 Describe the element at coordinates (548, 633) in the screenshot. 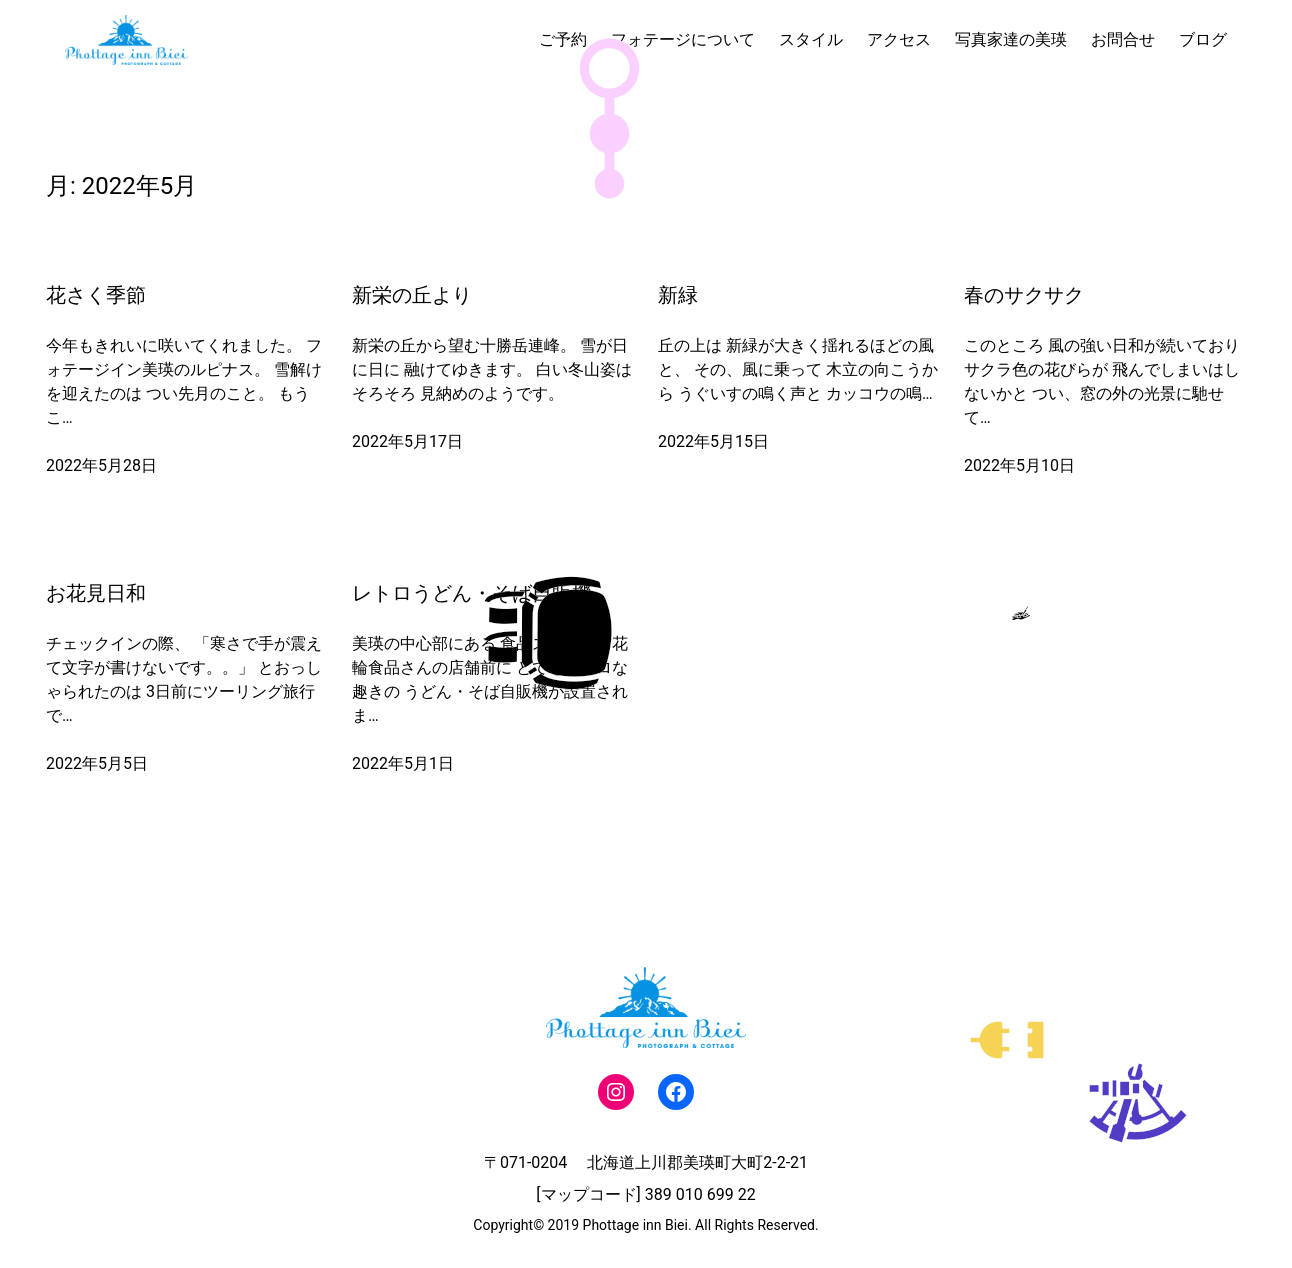

I see `select knee pad equipment for your character` at that location.